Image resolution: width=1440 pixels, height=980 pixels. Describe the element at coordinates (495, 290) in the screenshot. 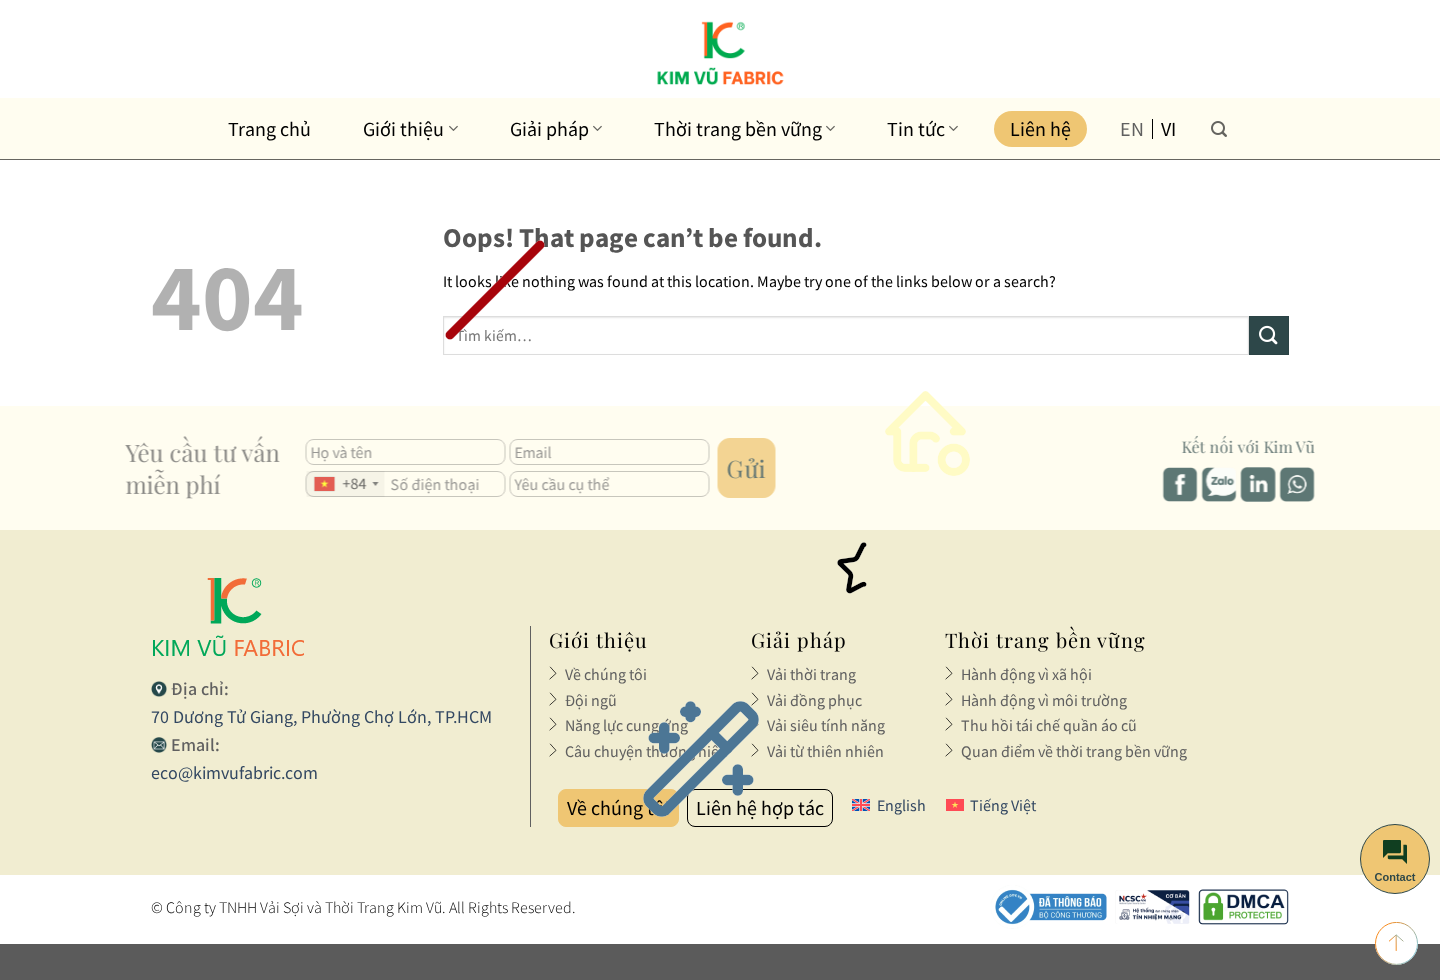

I see `indicates a disabled or unavailable feature` at that location.